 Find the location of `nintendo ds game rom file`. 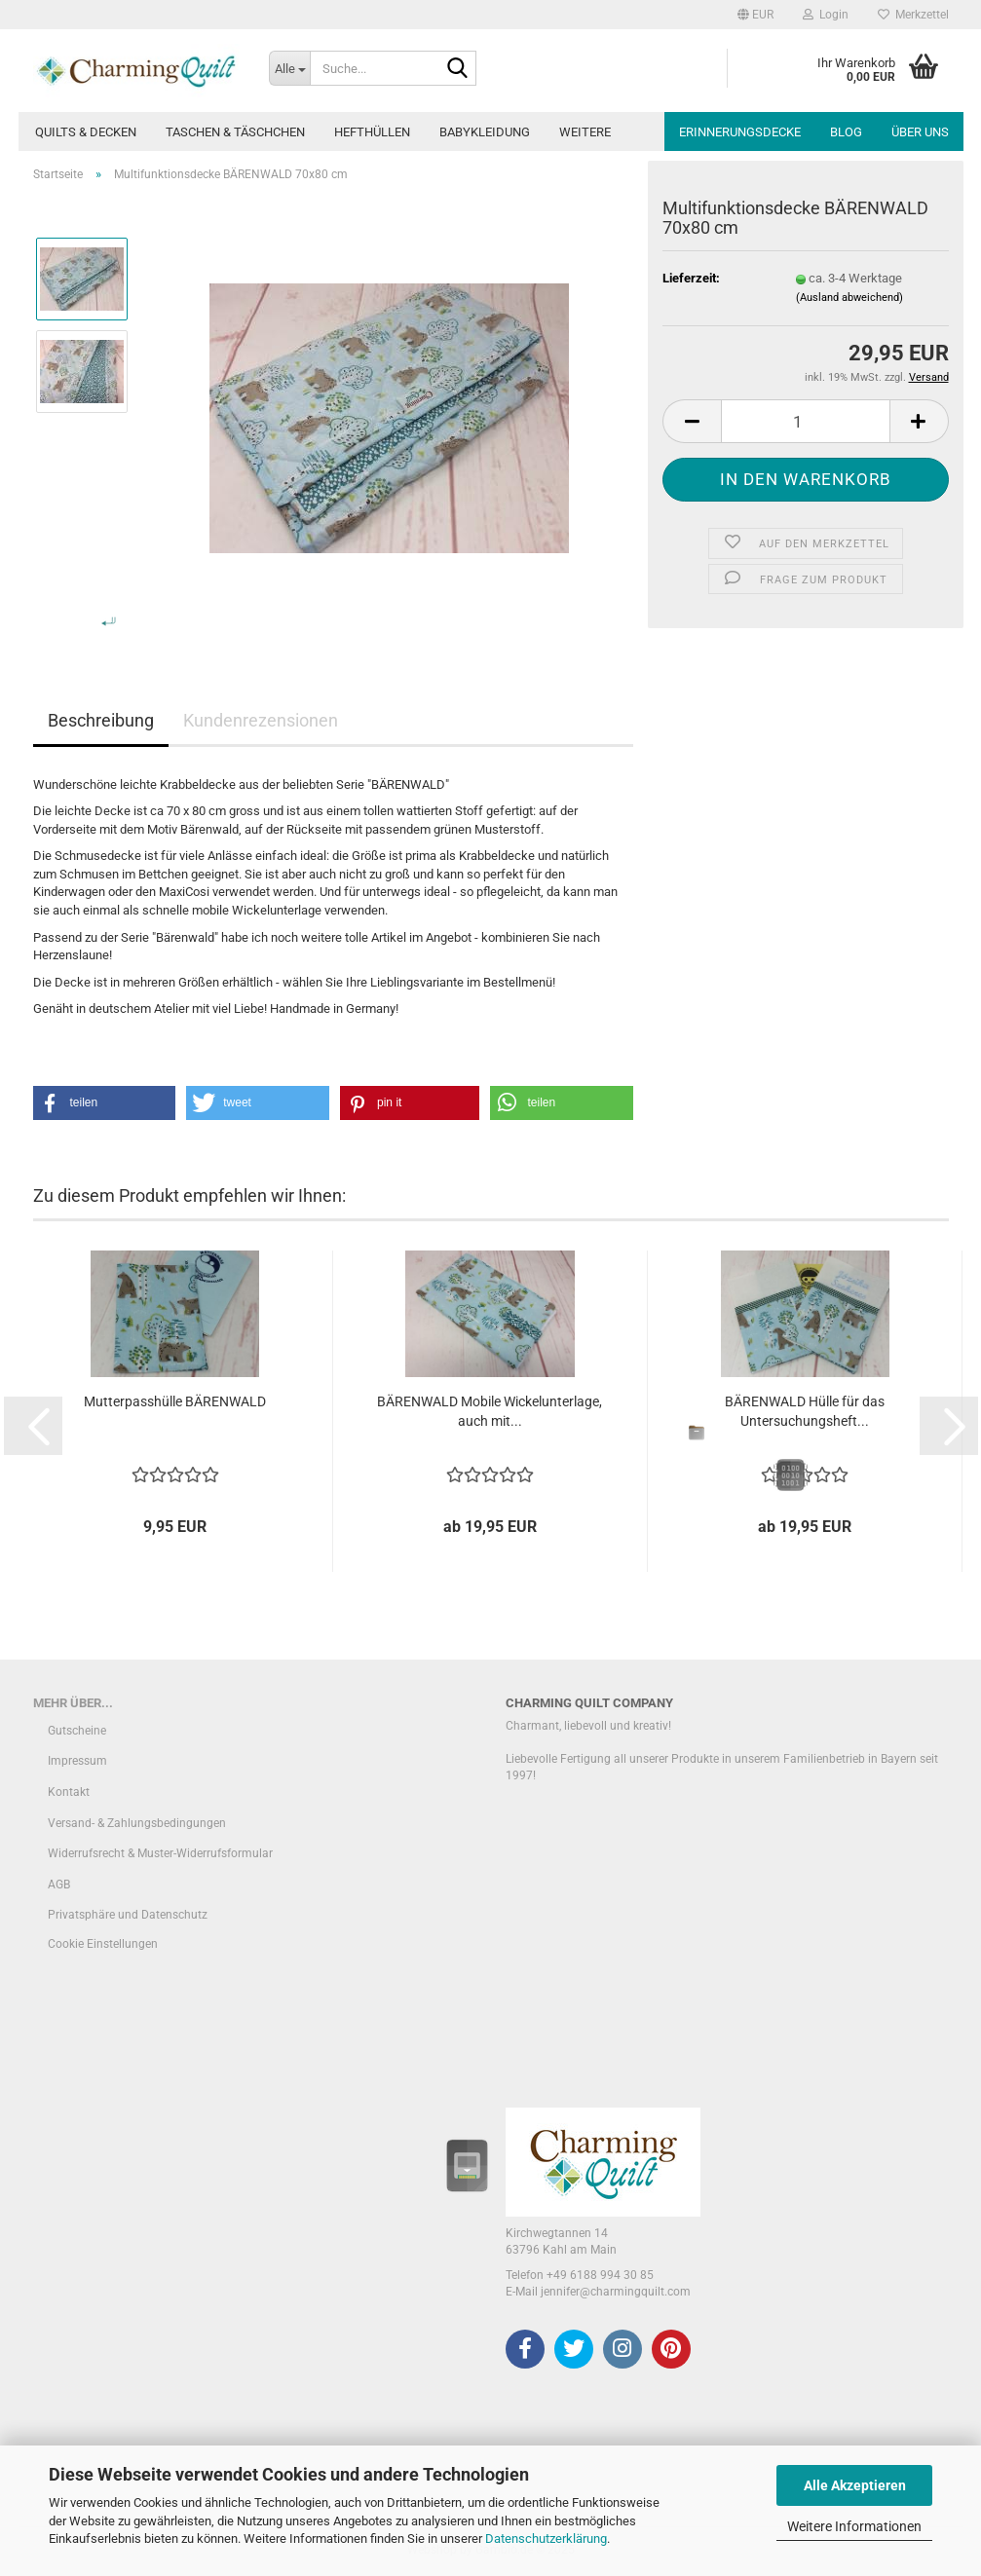

nintendo ds game rom file is located at coordinates (467, 2165).